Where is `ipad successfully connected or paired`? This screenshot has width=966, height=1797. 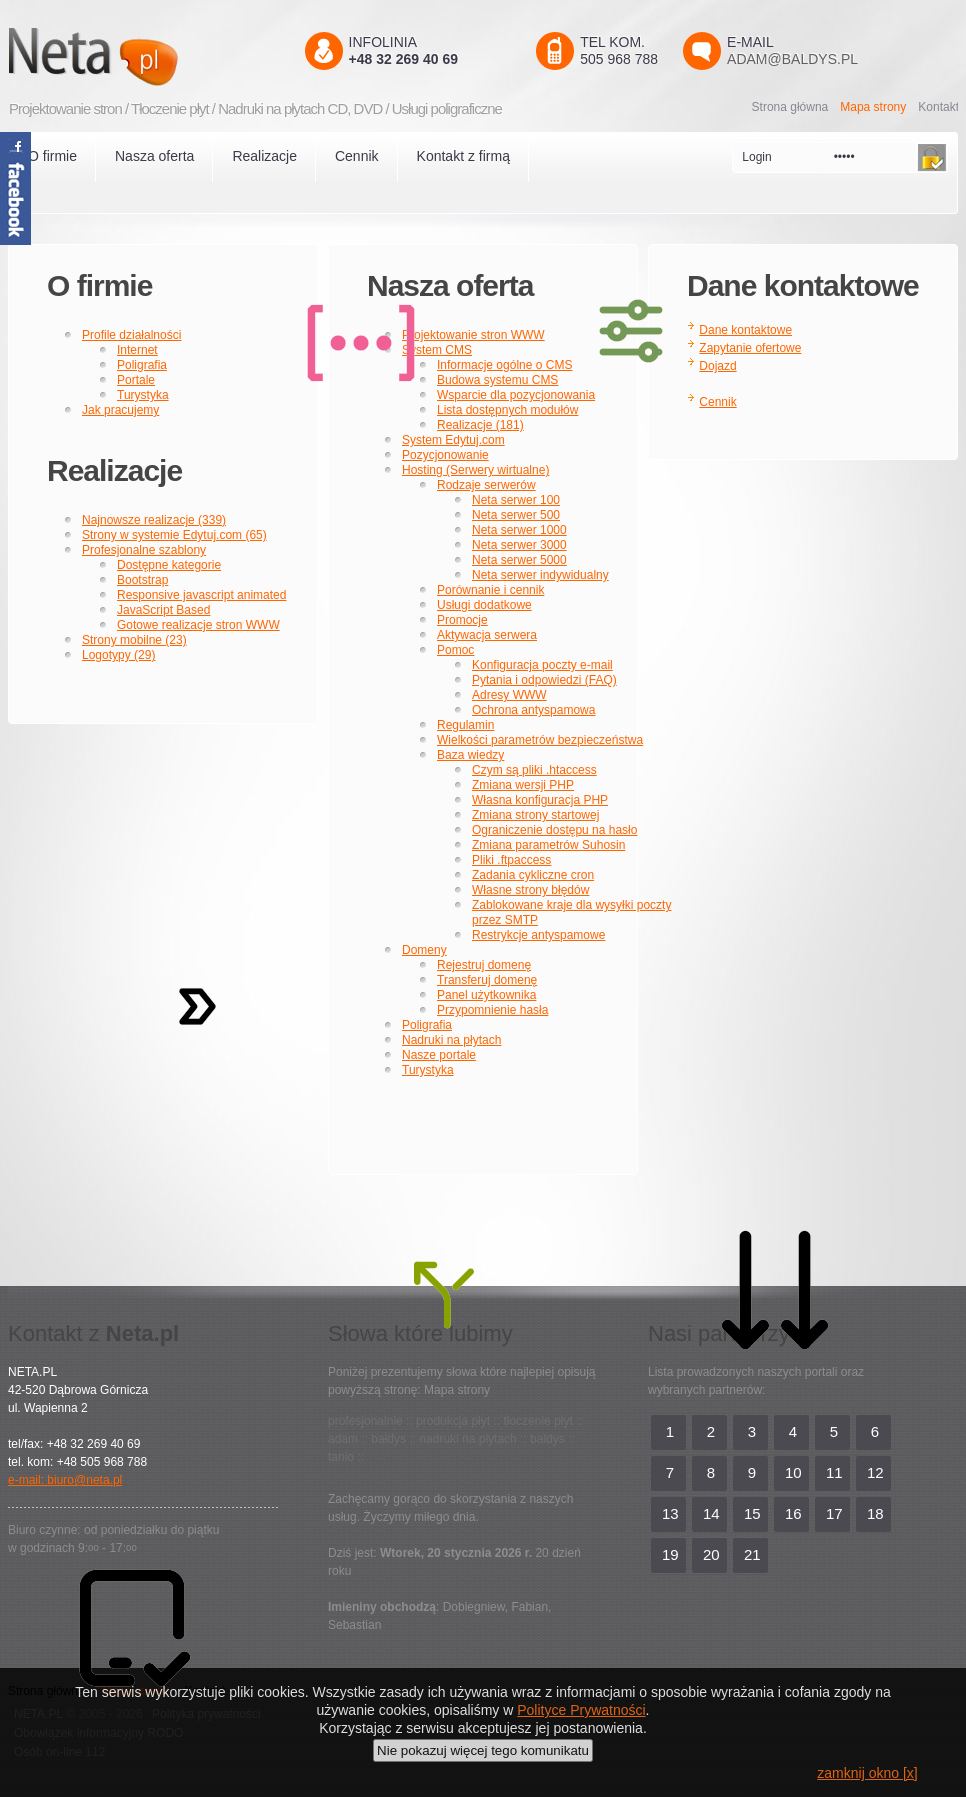
ipad successfully connected or paired is located at coordinates (132, 1628).